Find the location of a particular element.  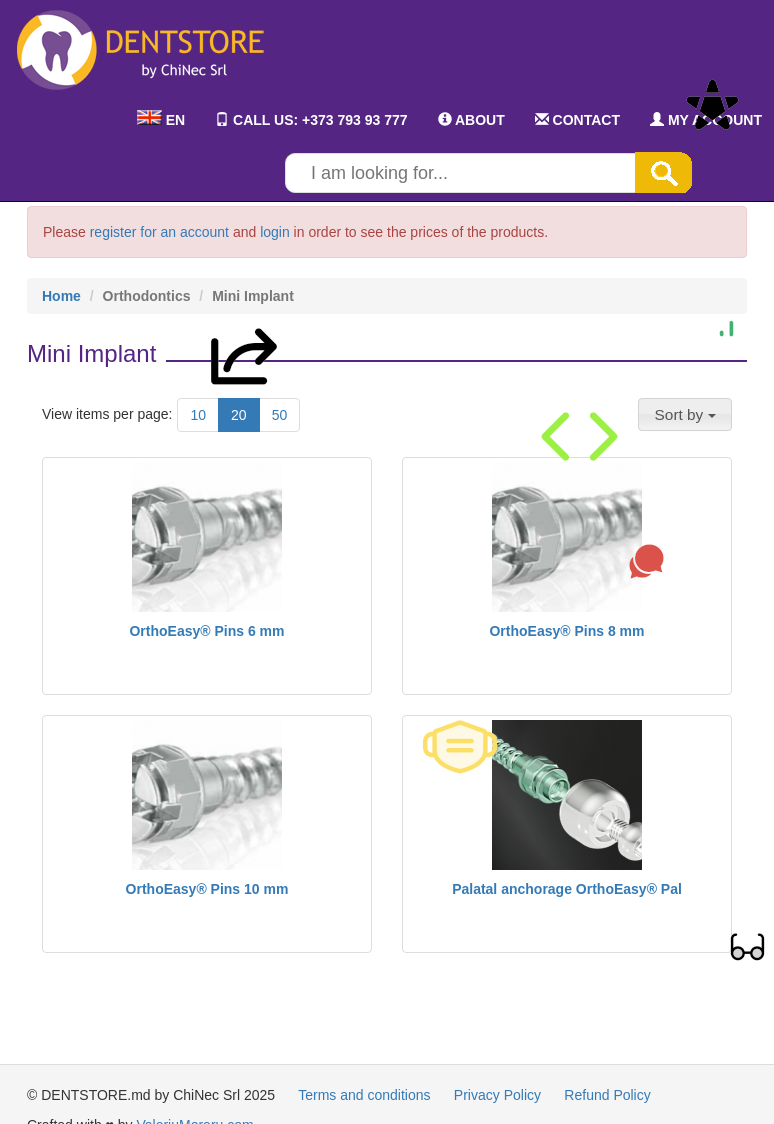

open messaging or chat is located at coordinates (646, 561).